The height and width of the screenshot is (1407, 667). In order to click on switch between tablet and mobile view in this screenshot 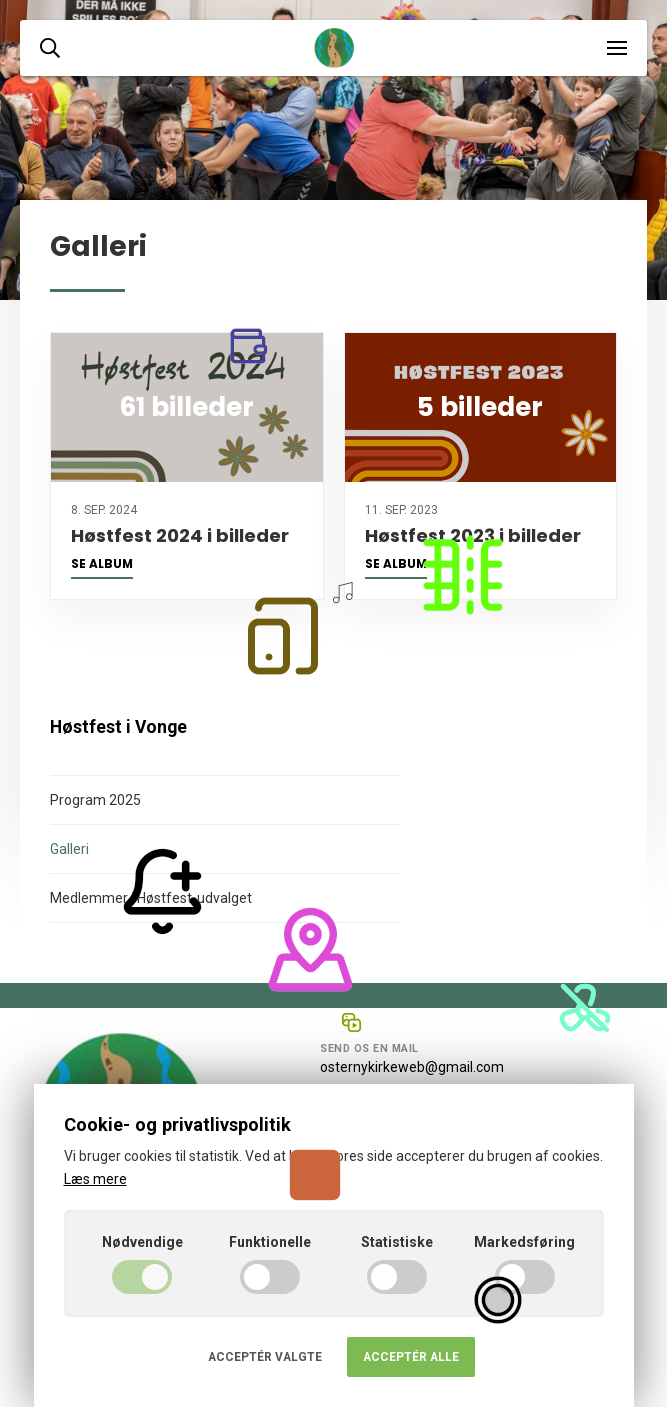, I will do `click(283, 636)`.